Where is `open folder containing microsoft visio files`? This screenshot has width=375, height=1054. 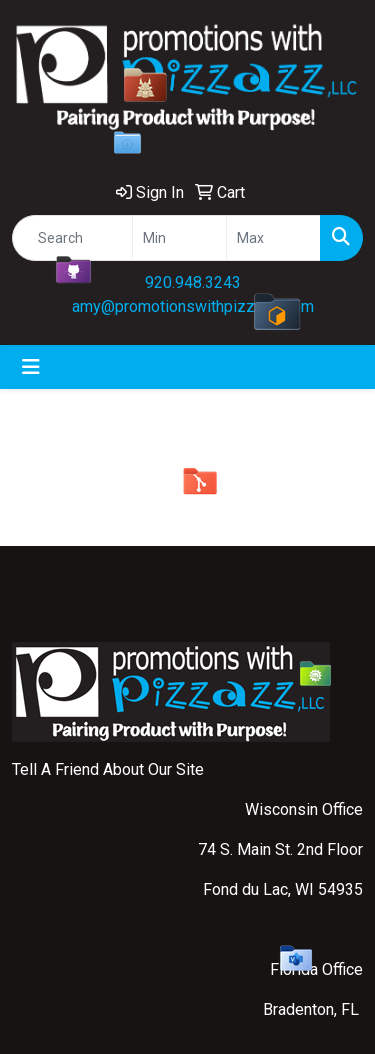
open folder containing microsoft visio files is located at coordinates (296, 959).